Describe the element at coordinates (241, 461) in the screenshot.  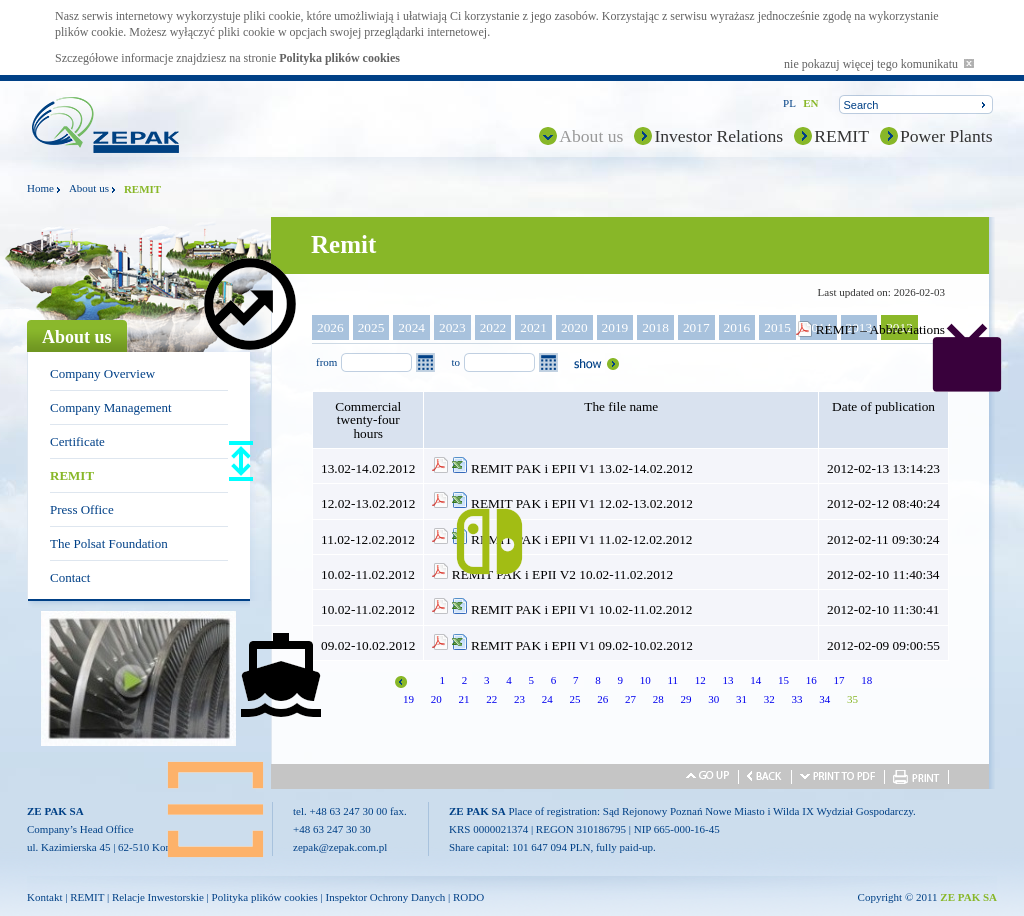
I see `expand element height vertically` at that location.